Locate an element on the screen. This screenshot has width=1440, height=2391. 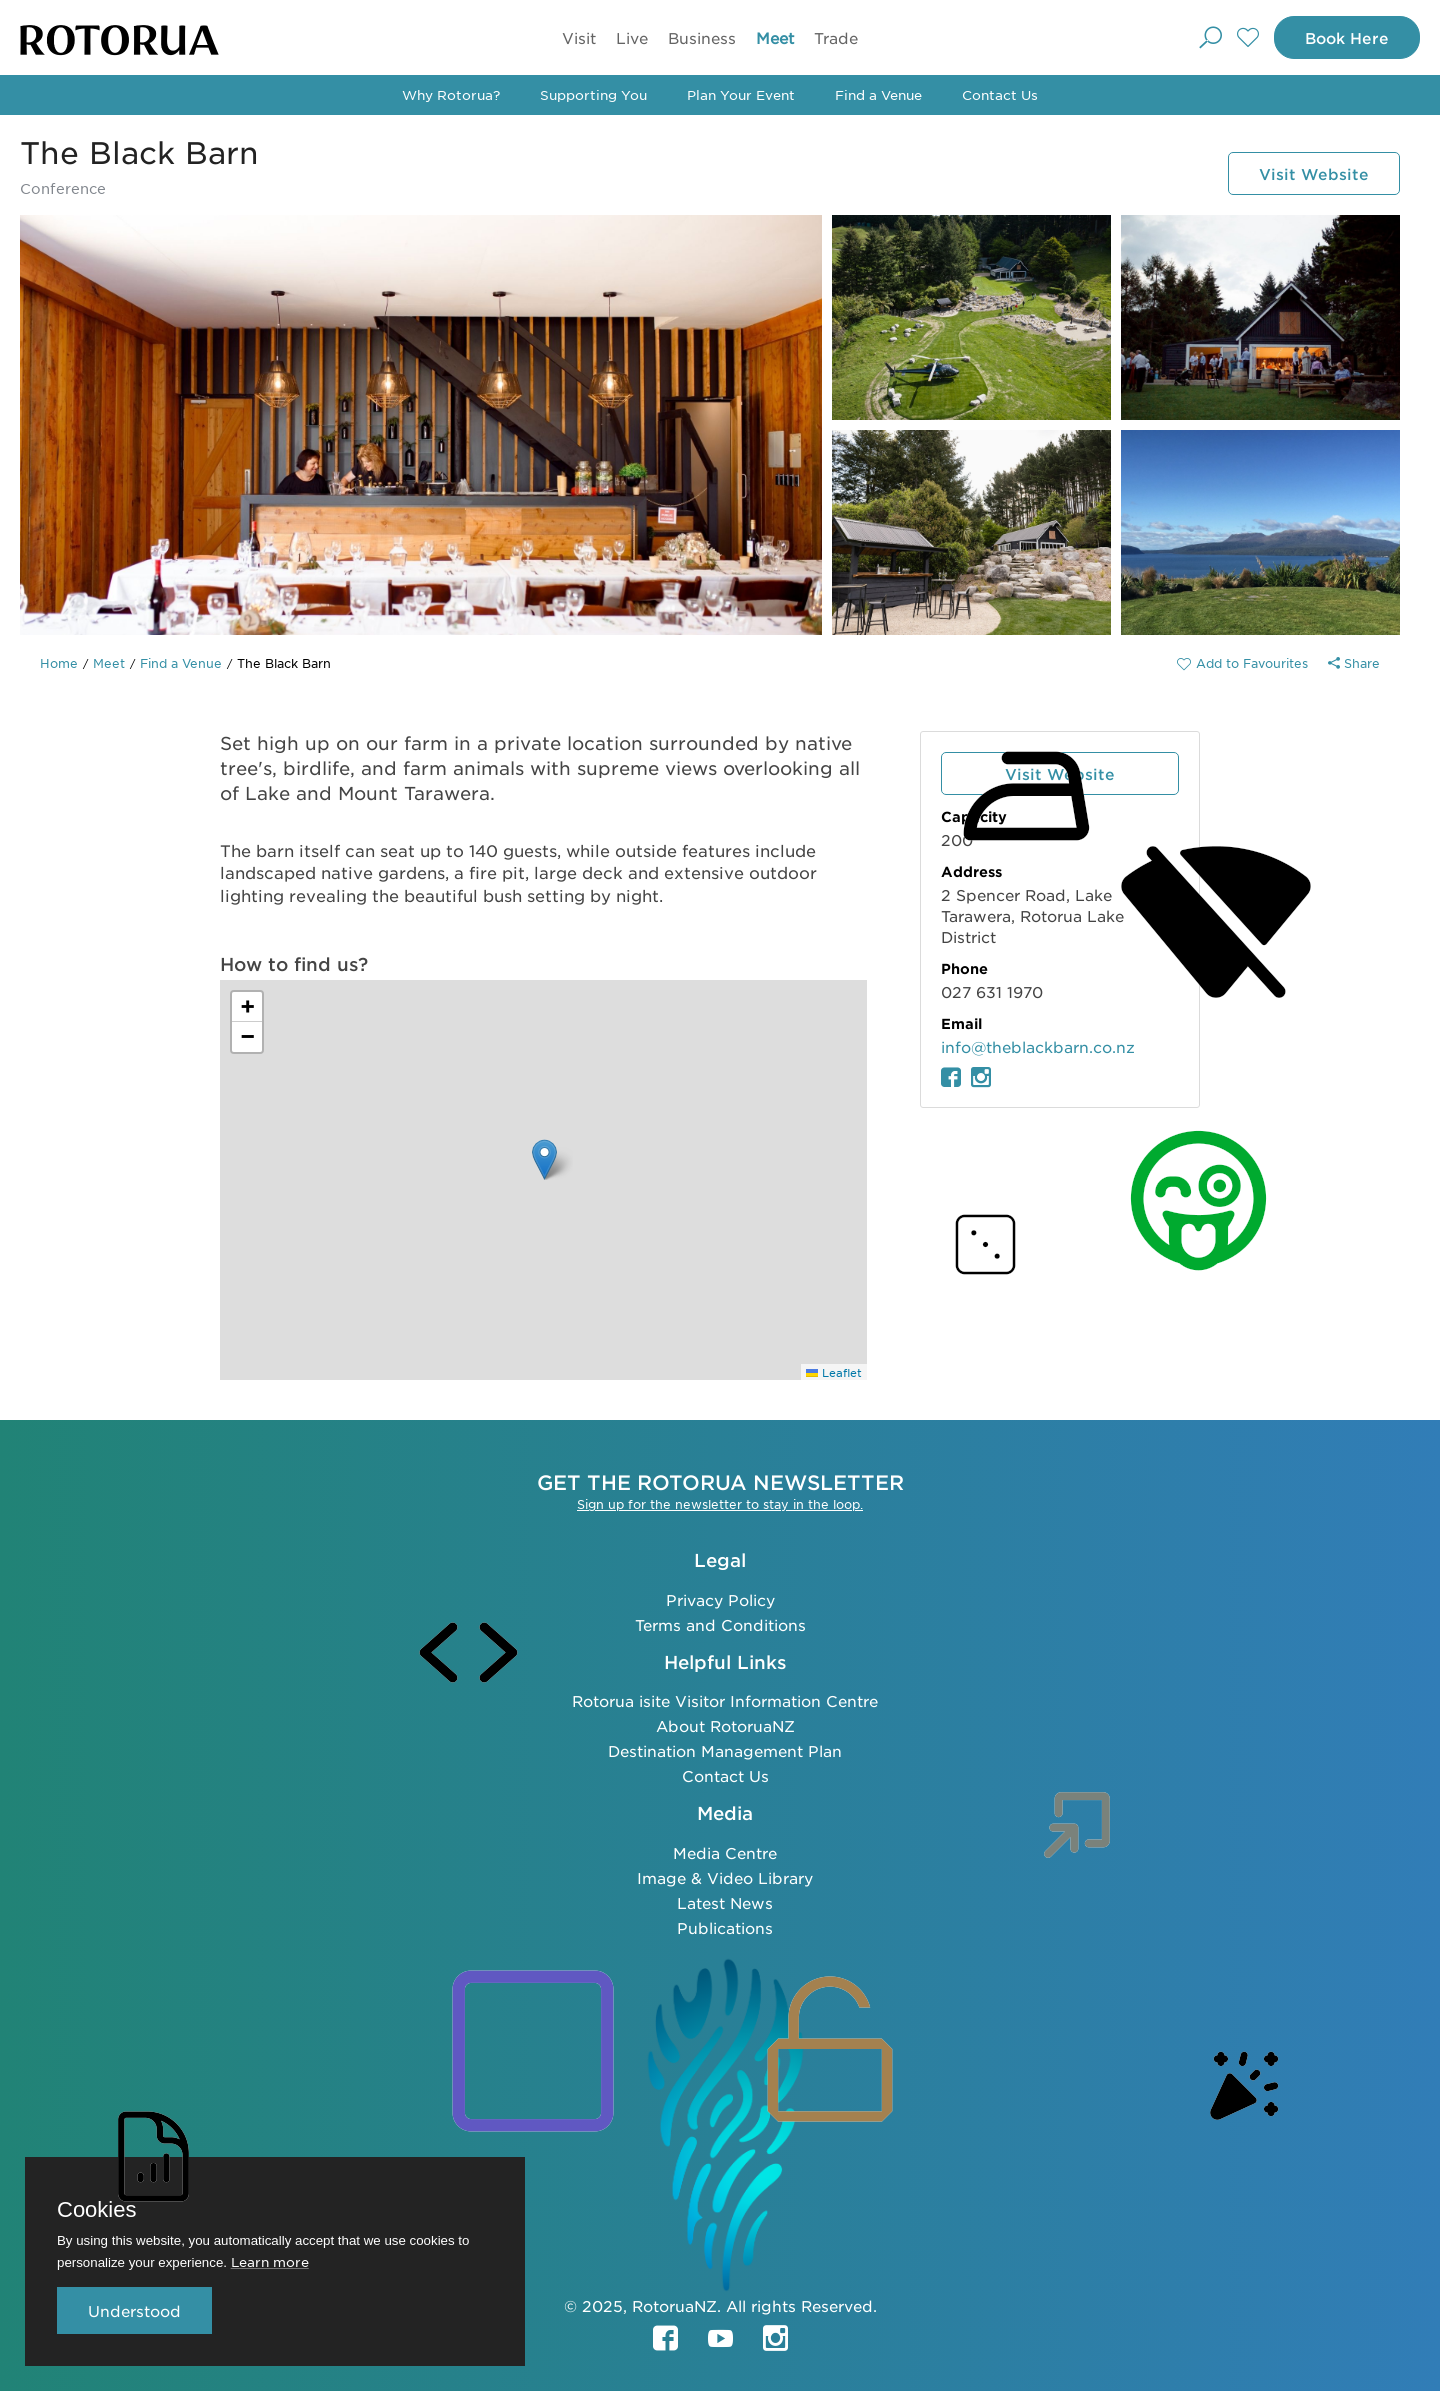
unlock a file or resource is located at coordinates (830, 2049).